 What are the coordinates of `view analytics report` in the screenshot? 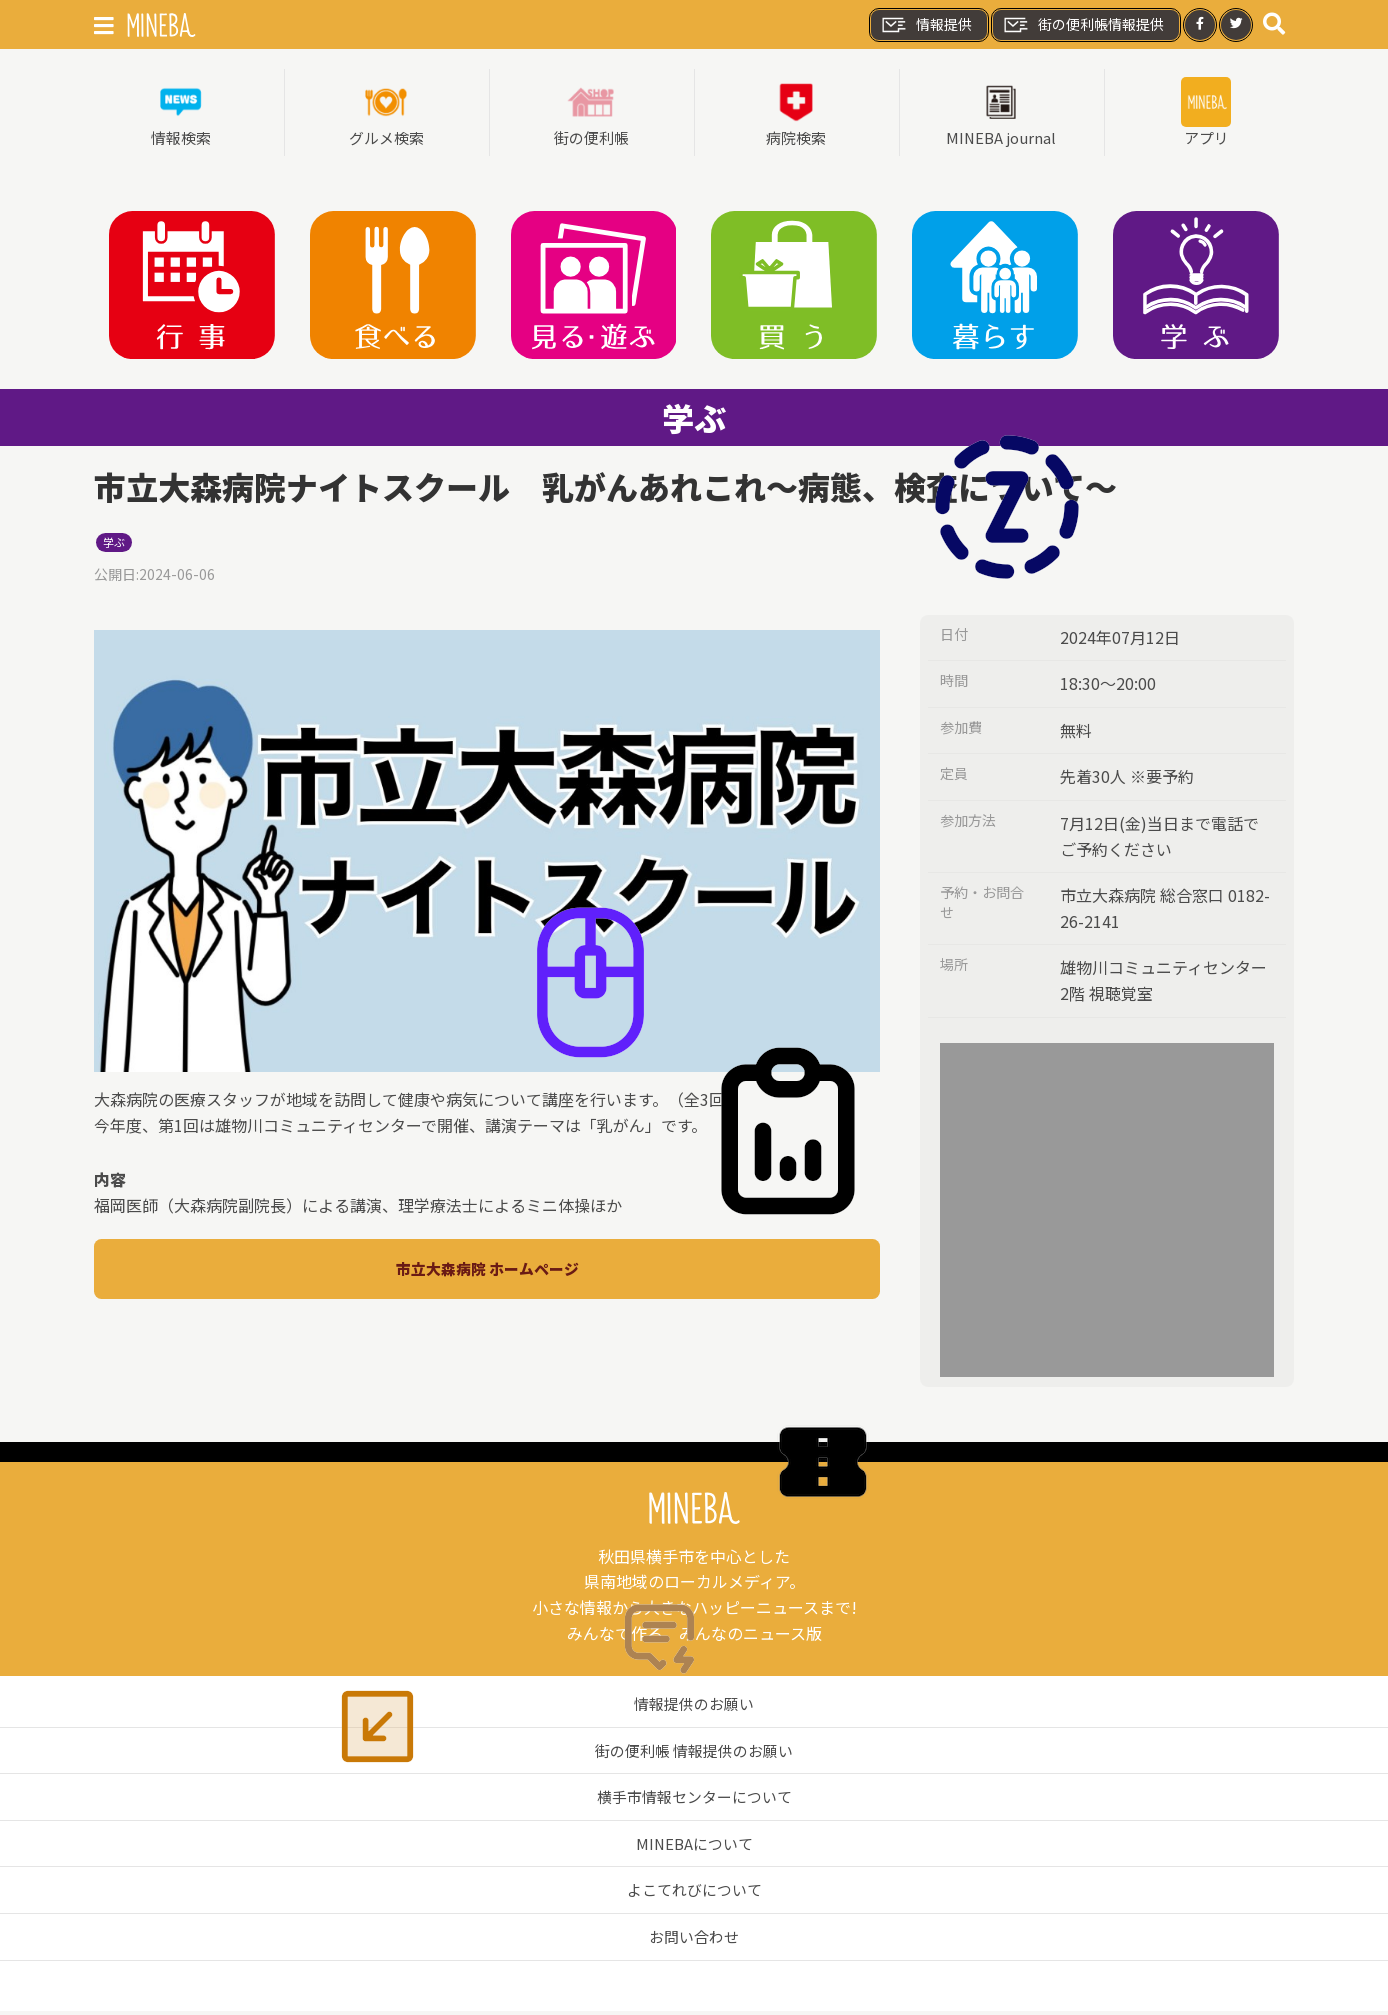 It's located at (788, 1131).